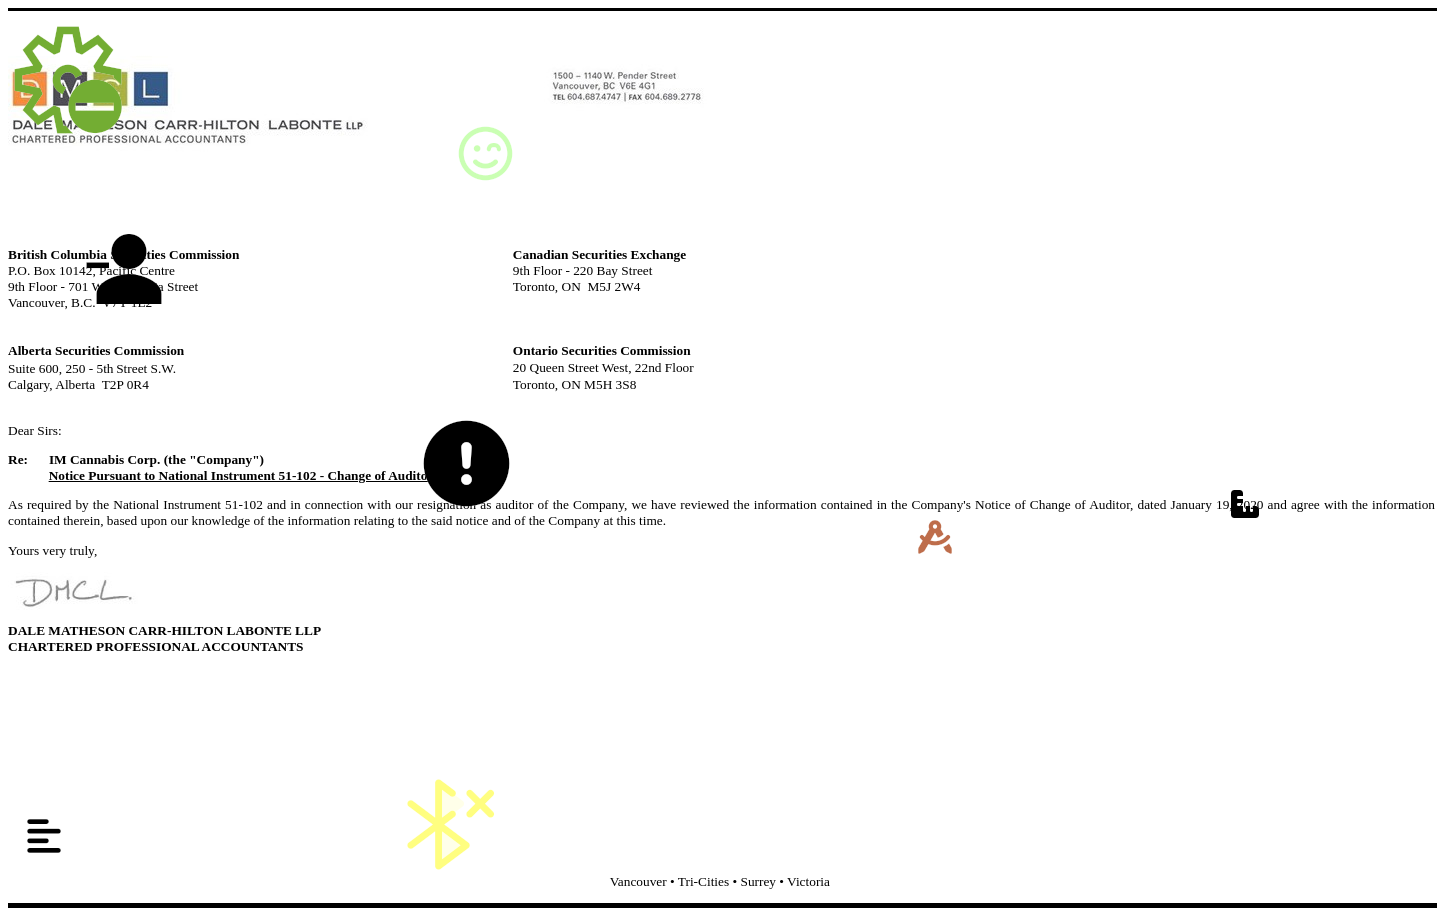  Describe the element at coordinates (68, 80) in the screenshot. I see `exclude file or folder from settings` at that location.